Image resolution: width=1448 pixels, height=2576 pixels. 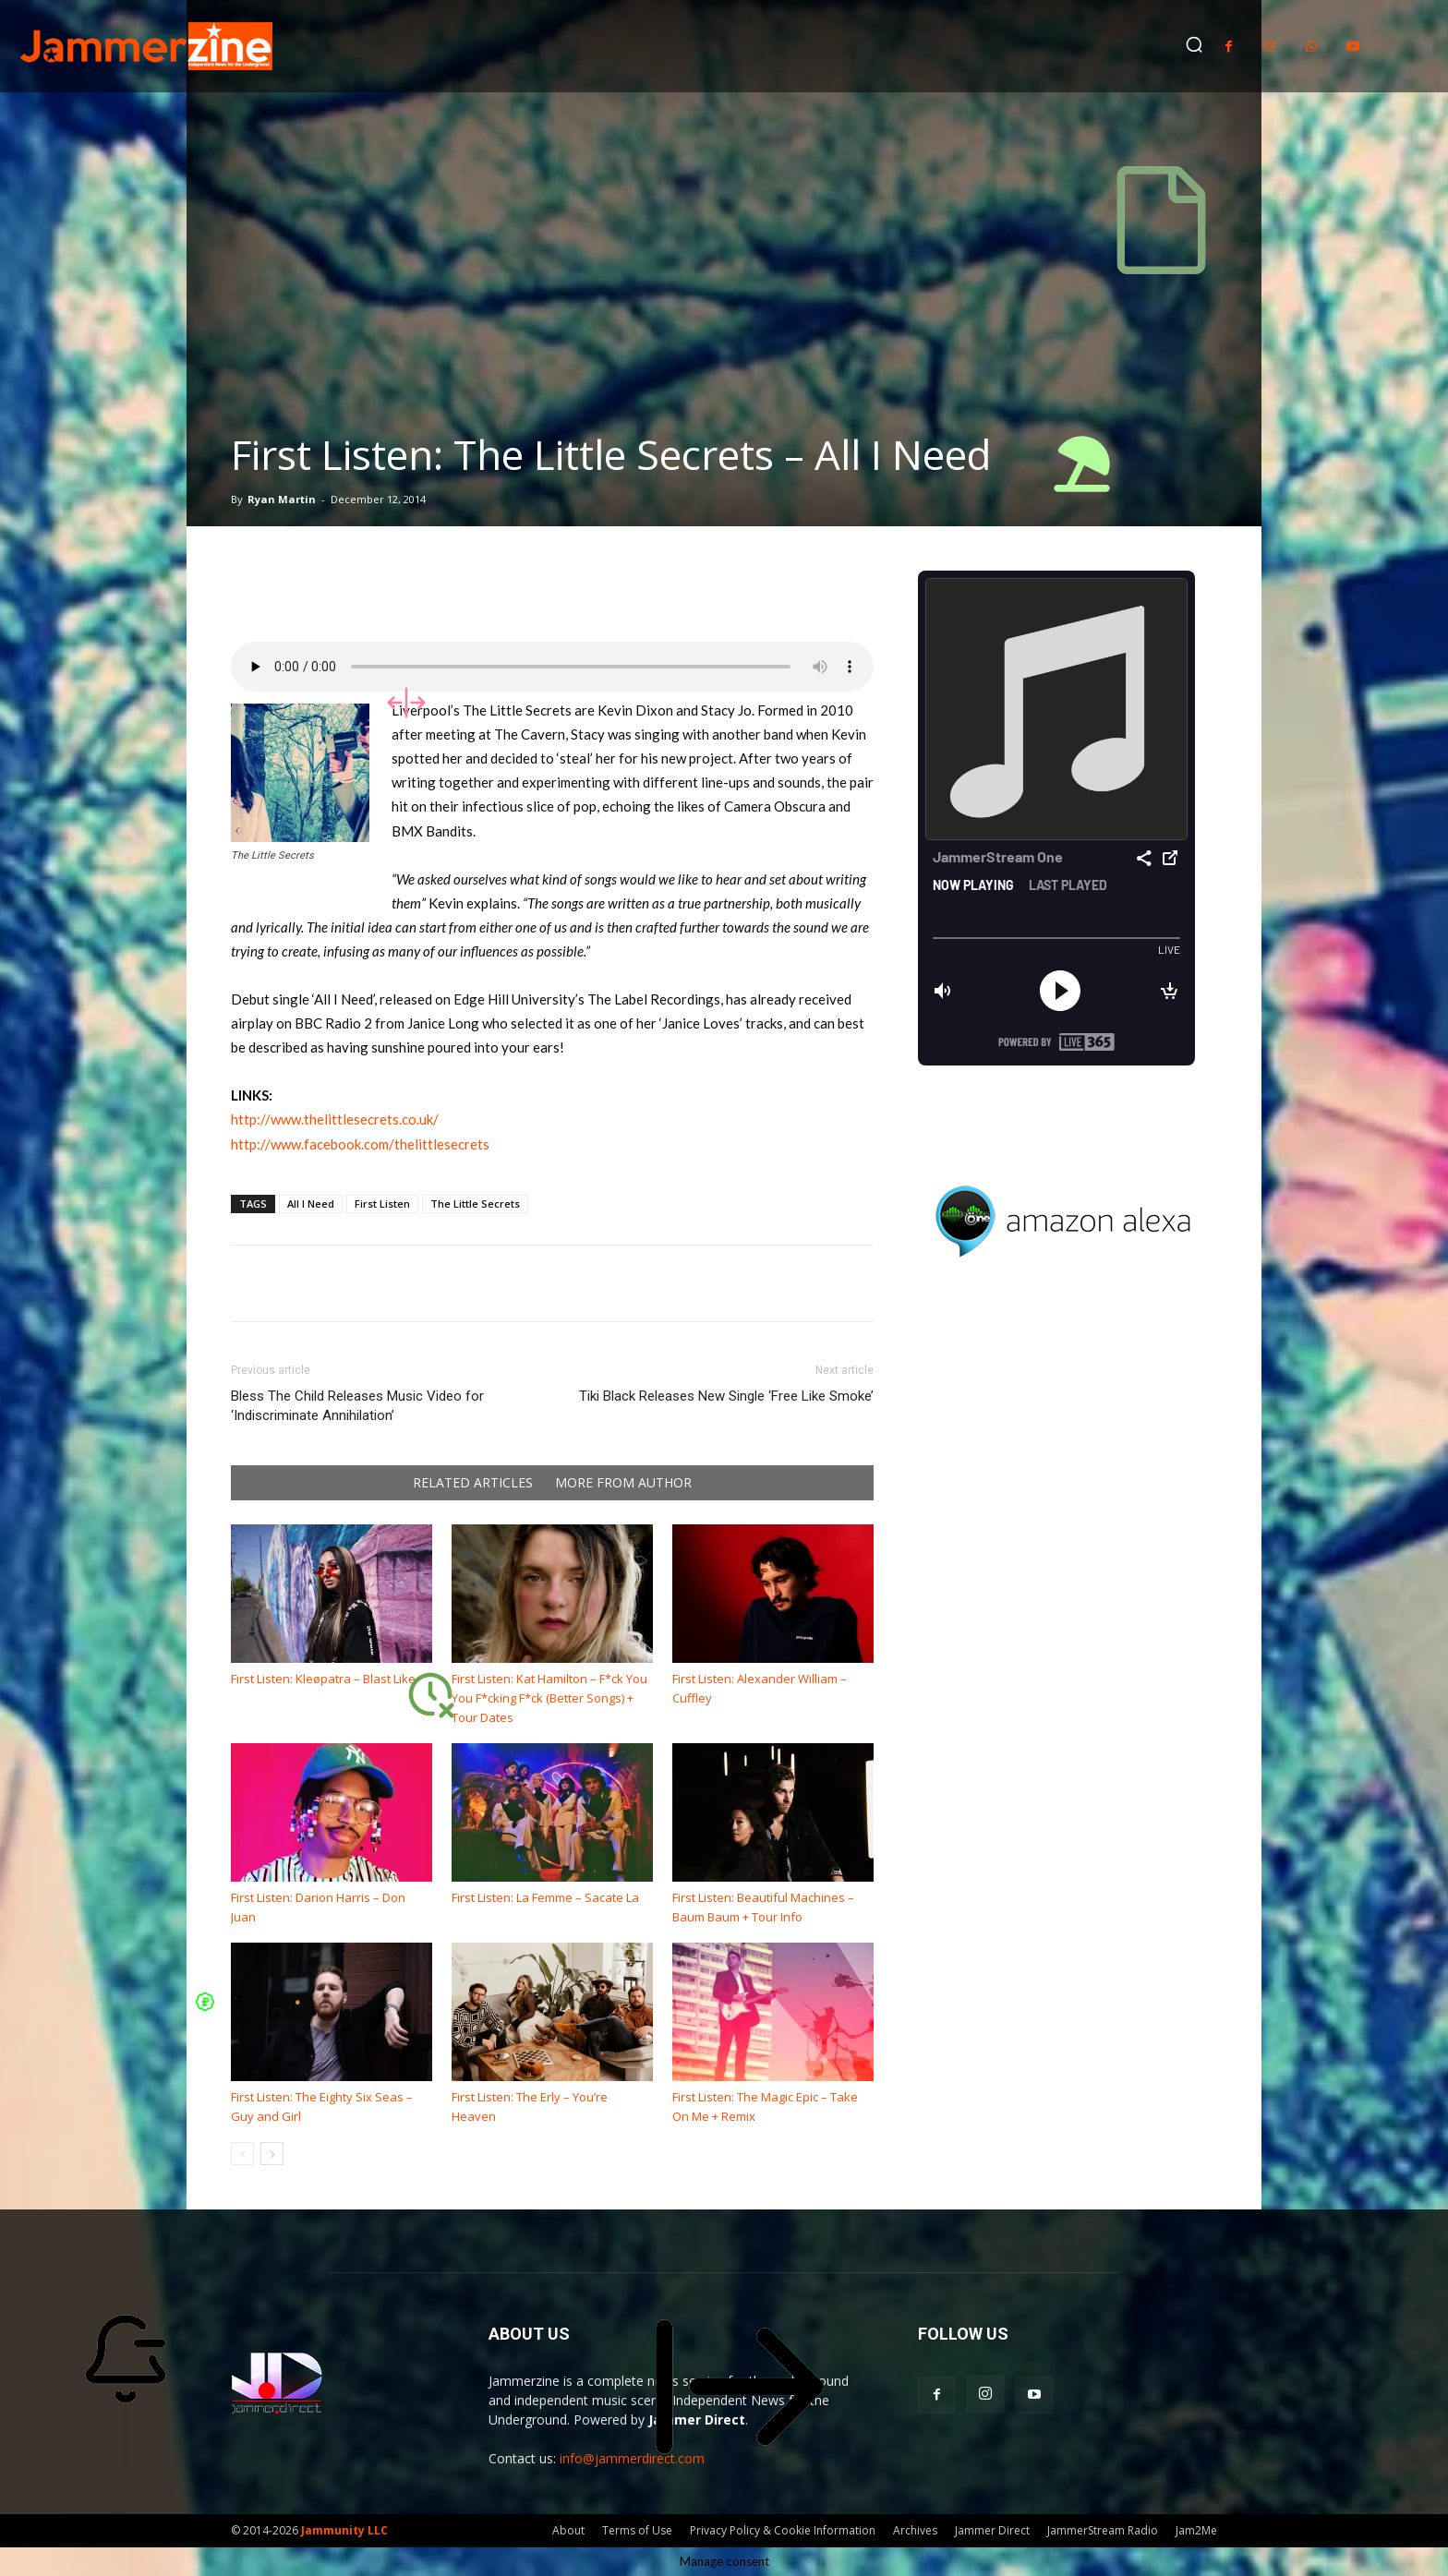 What do you see at coordinates (1161, 220) in the screenshot?
I see `view or open a file` at bounding box center [1161, 220].